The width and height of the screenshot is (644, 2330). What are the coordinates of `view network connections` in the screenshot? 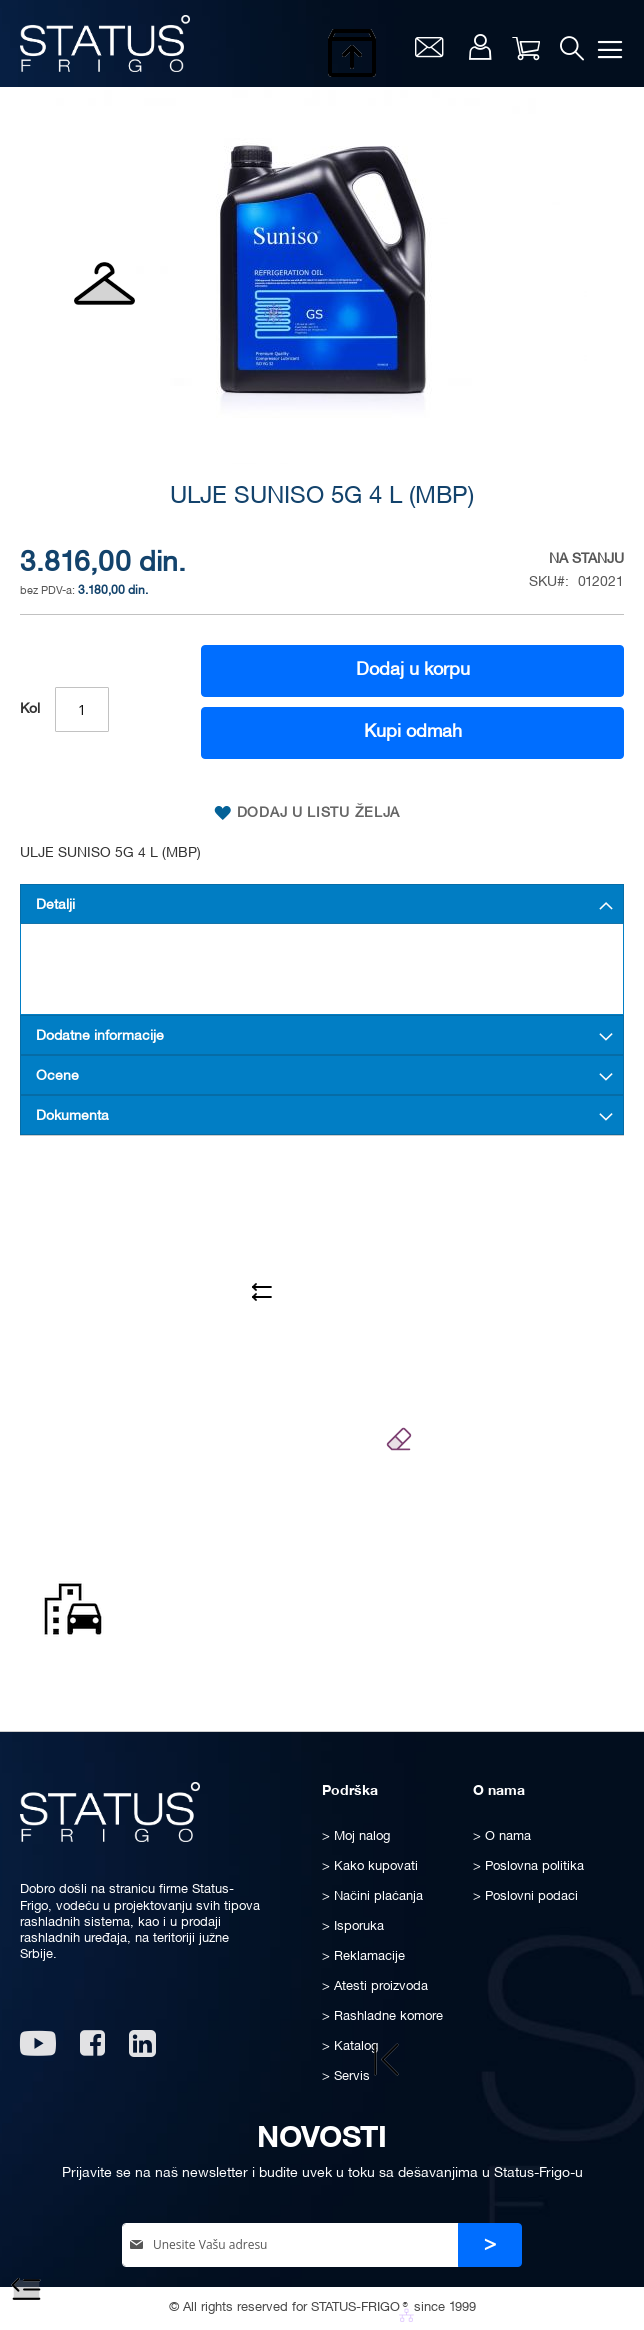 It's located at (406, 2315).